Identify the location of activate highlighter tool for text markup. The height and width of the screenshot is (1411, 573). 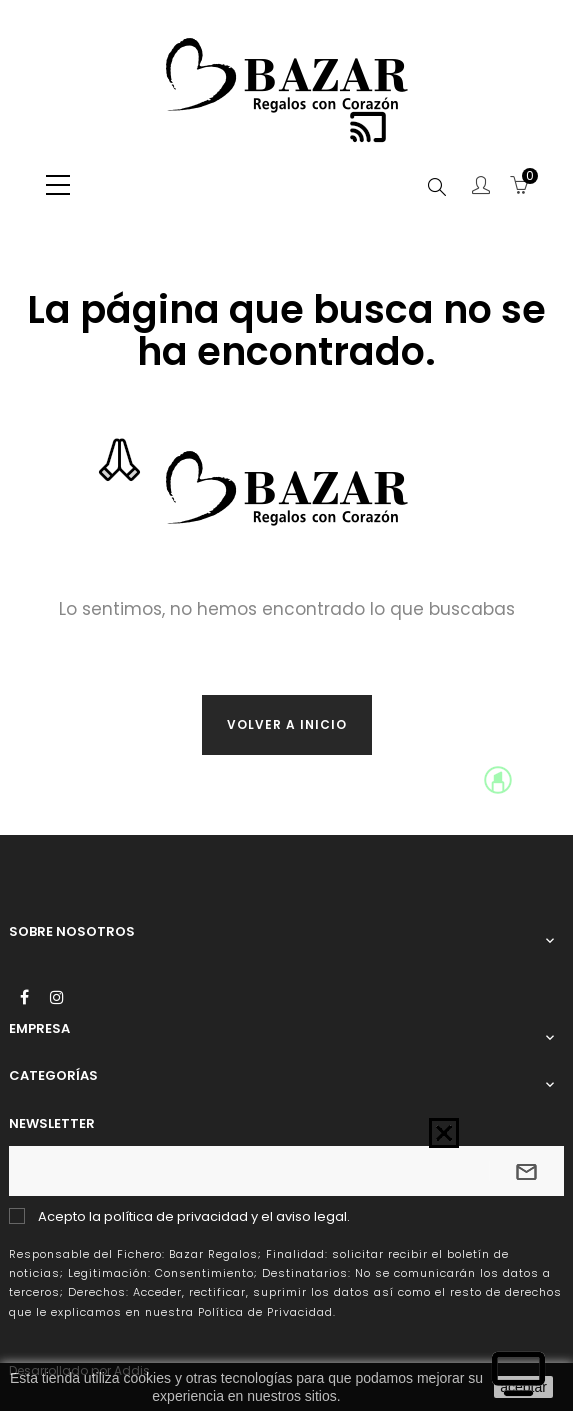
(498, 780).